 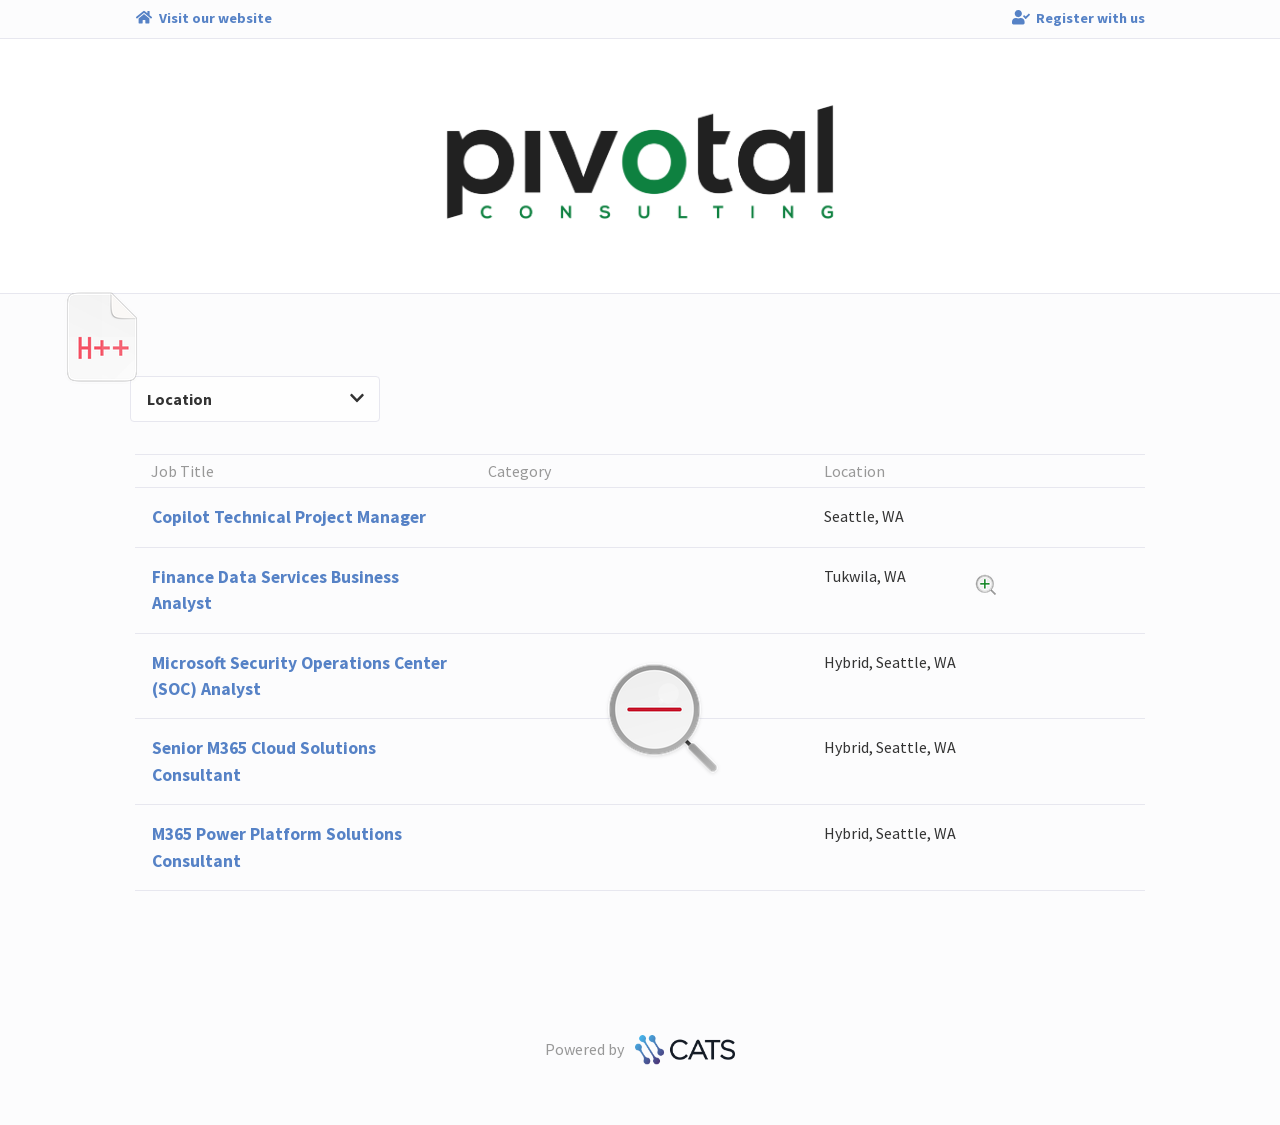 I want to click on a c++ header file, so click(x=102, y=337).